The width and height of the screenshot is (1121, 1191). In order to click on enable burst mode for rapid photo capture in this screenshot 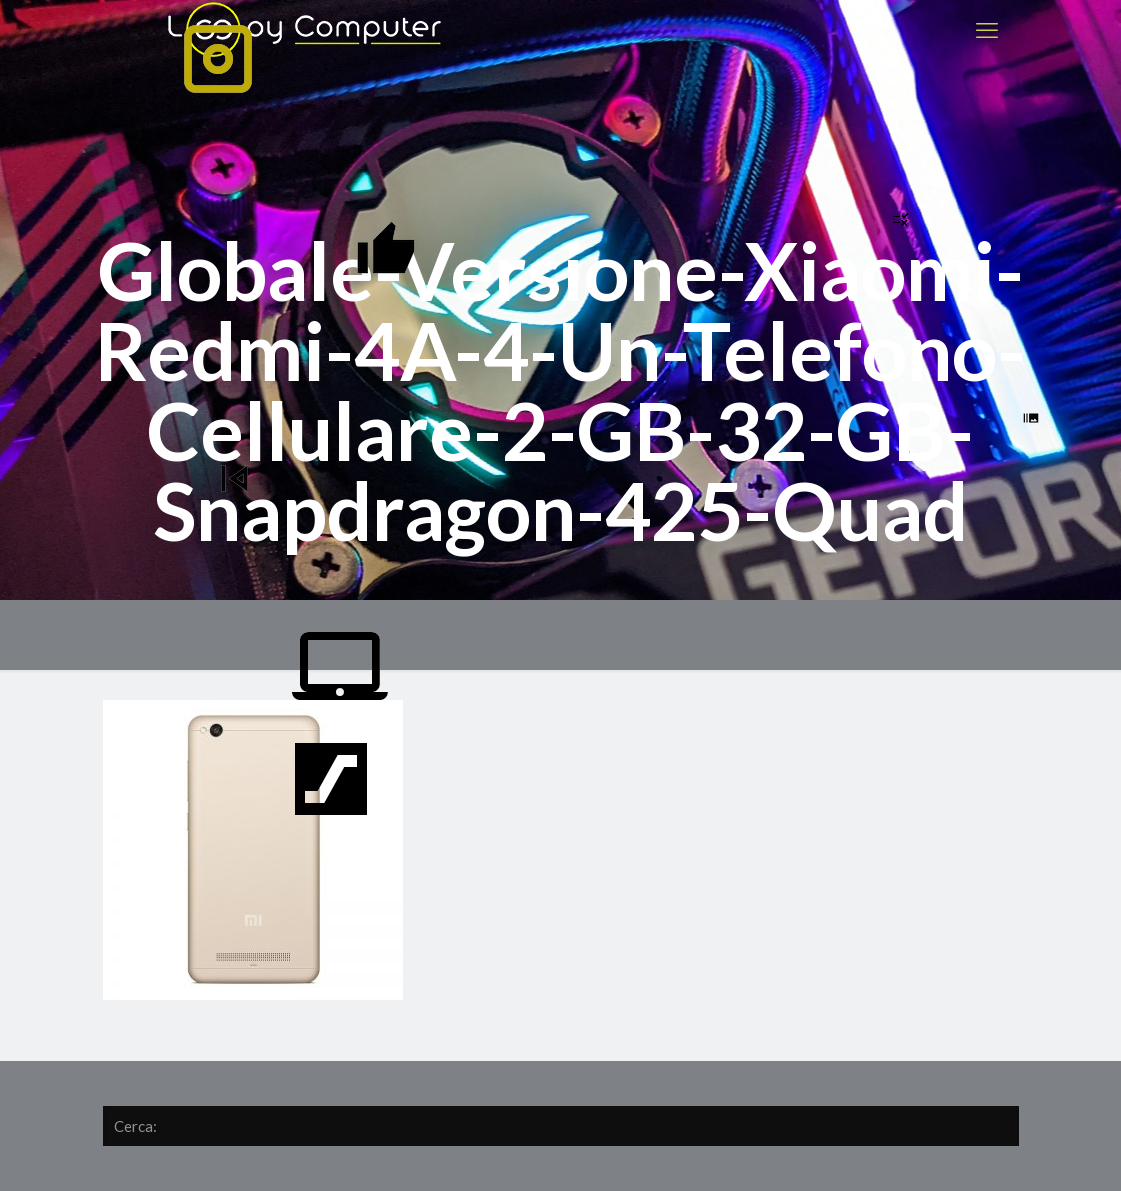, I will do `click(1031, 418)`.